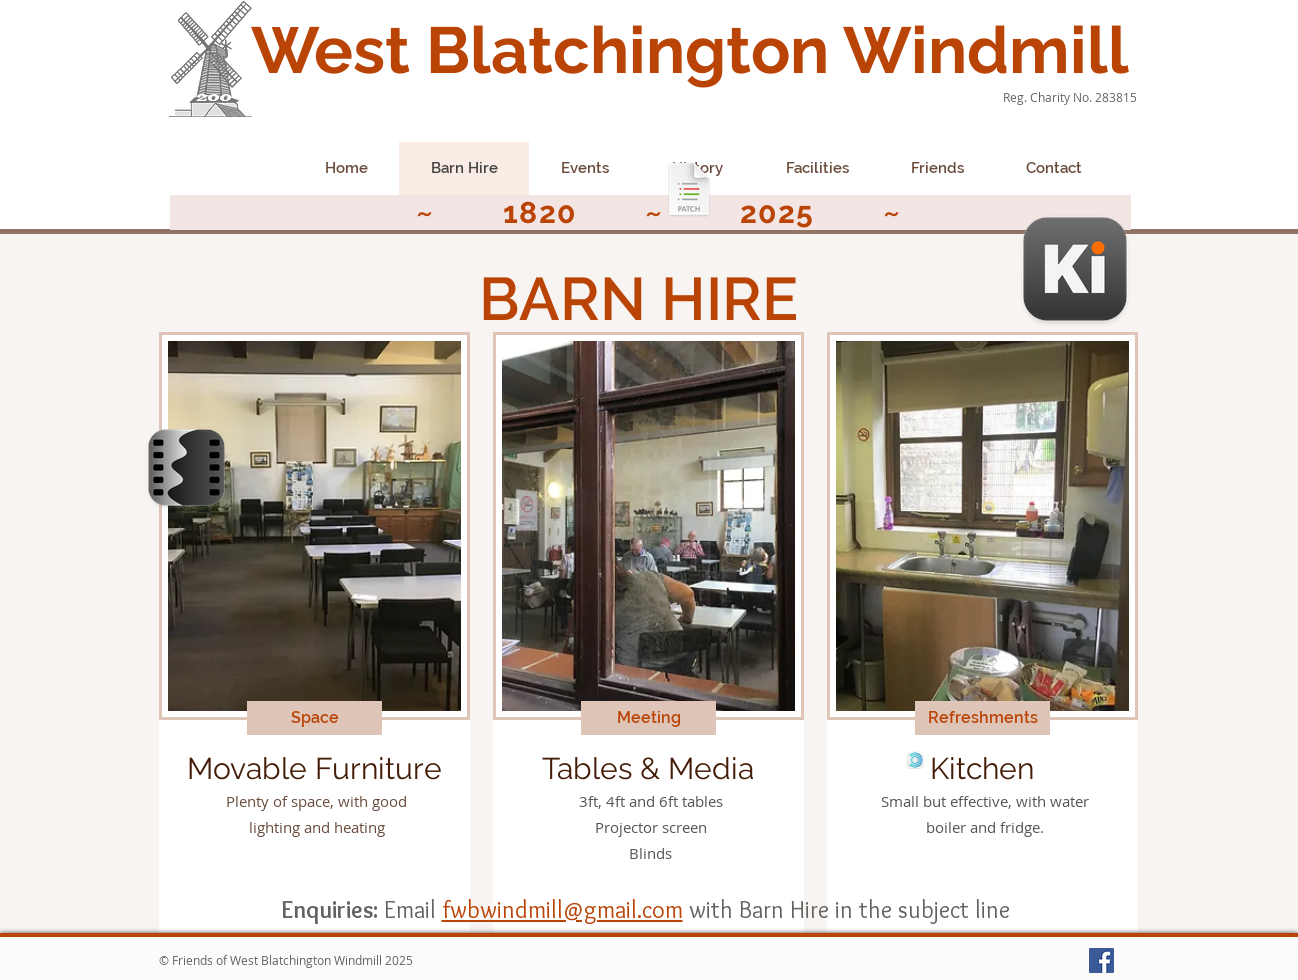 This screenshot has width=1298, height=980. What do you see at coordinates (186, 467) in the screenshot?
I see `open flowblade video editor` at bounding box center [186, 467].